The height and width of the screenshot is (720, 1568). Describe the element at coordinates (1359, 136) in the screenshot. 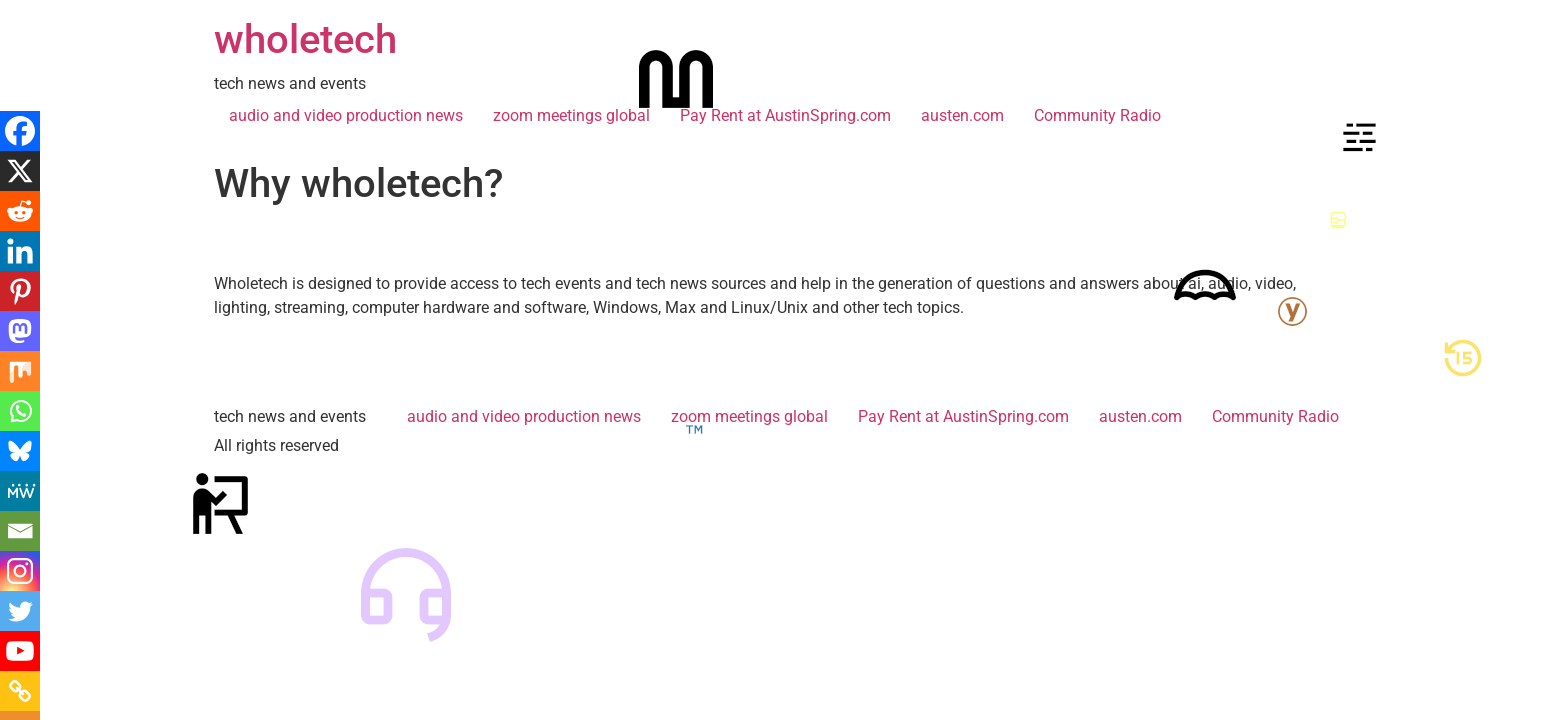

I see `indicates misty or foggy weather conditions` at that location.